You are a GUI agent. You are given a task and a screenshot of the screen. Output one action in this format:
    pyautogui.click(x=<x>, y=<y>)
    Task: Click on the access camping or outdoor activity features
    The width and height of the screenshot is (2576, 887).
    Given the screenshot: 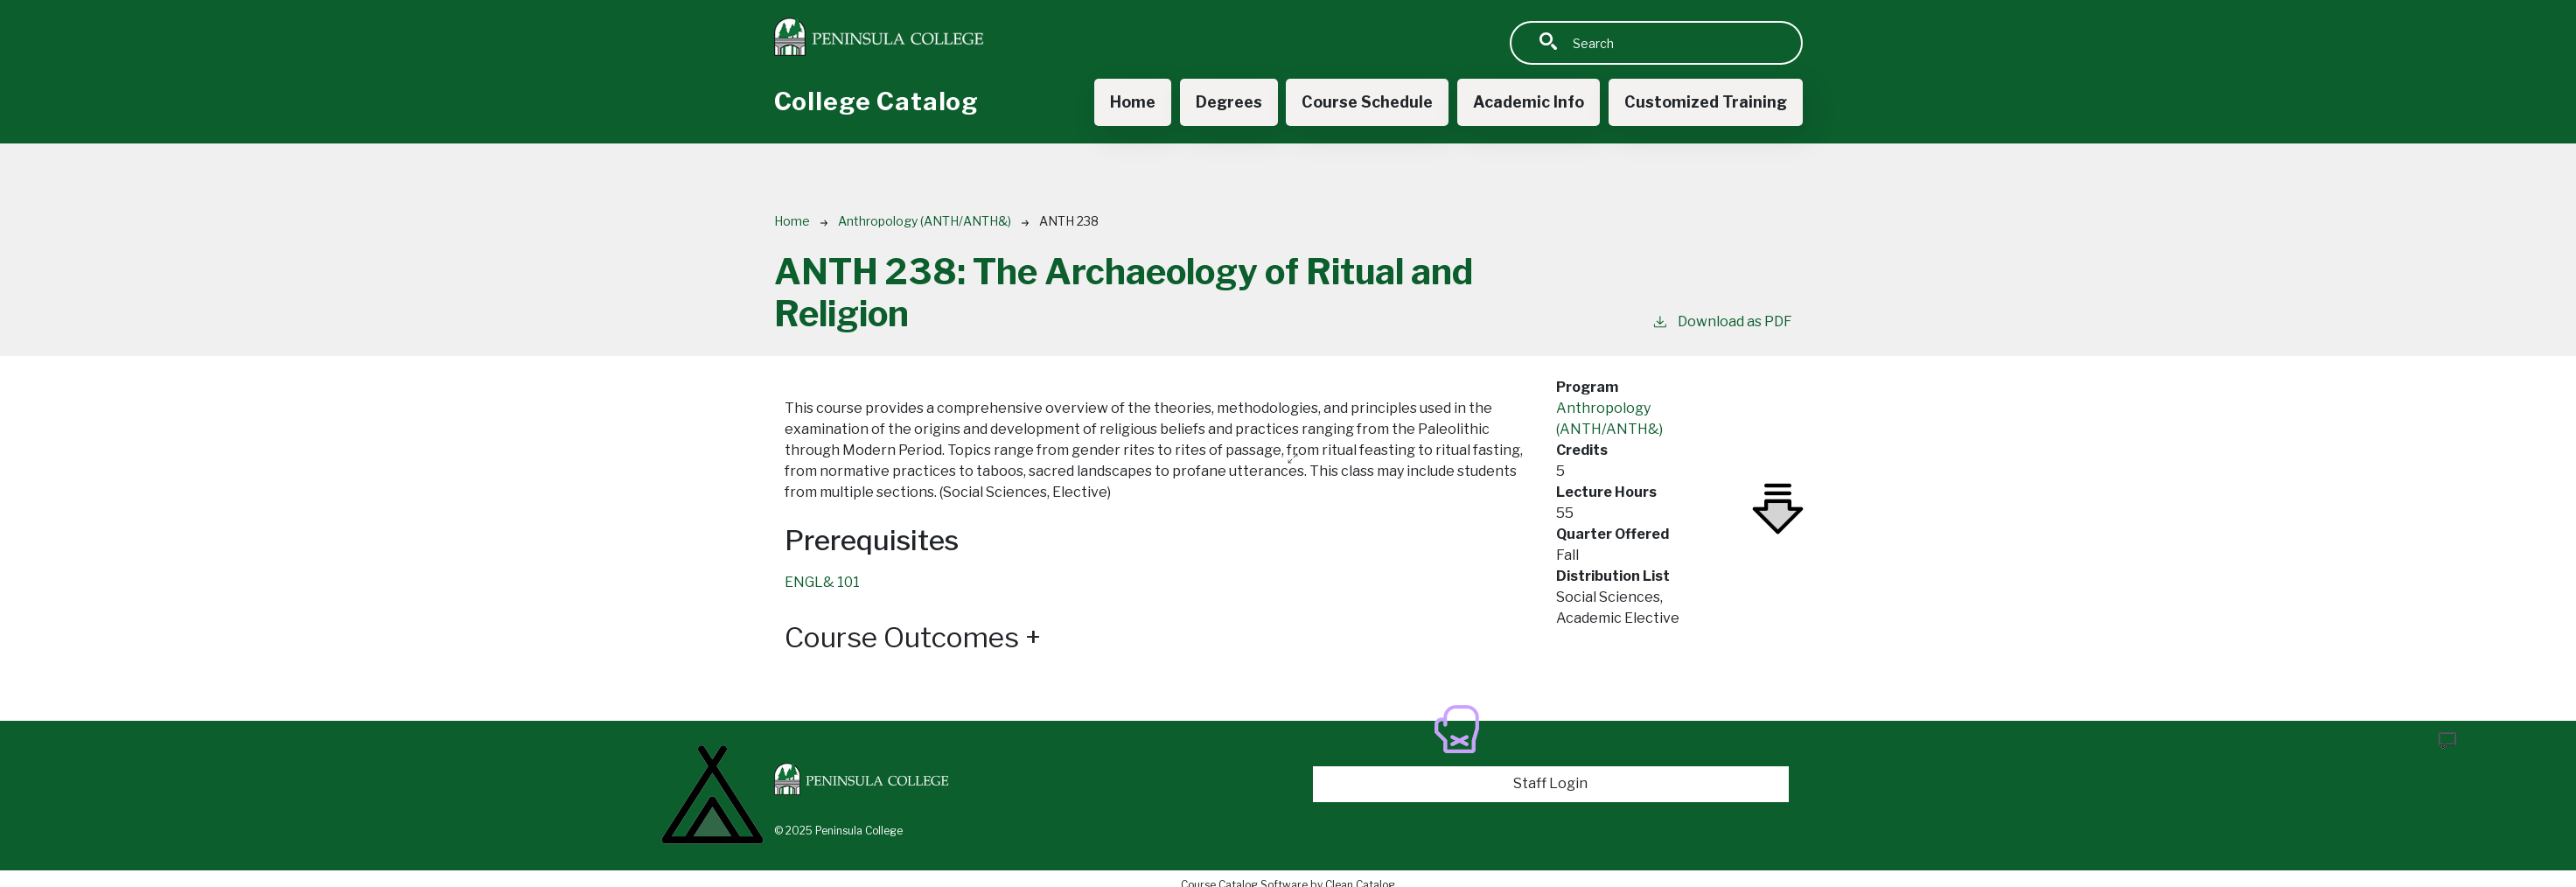 What is the action you would take?
    pyautogui.click(x=712, y=800)
    